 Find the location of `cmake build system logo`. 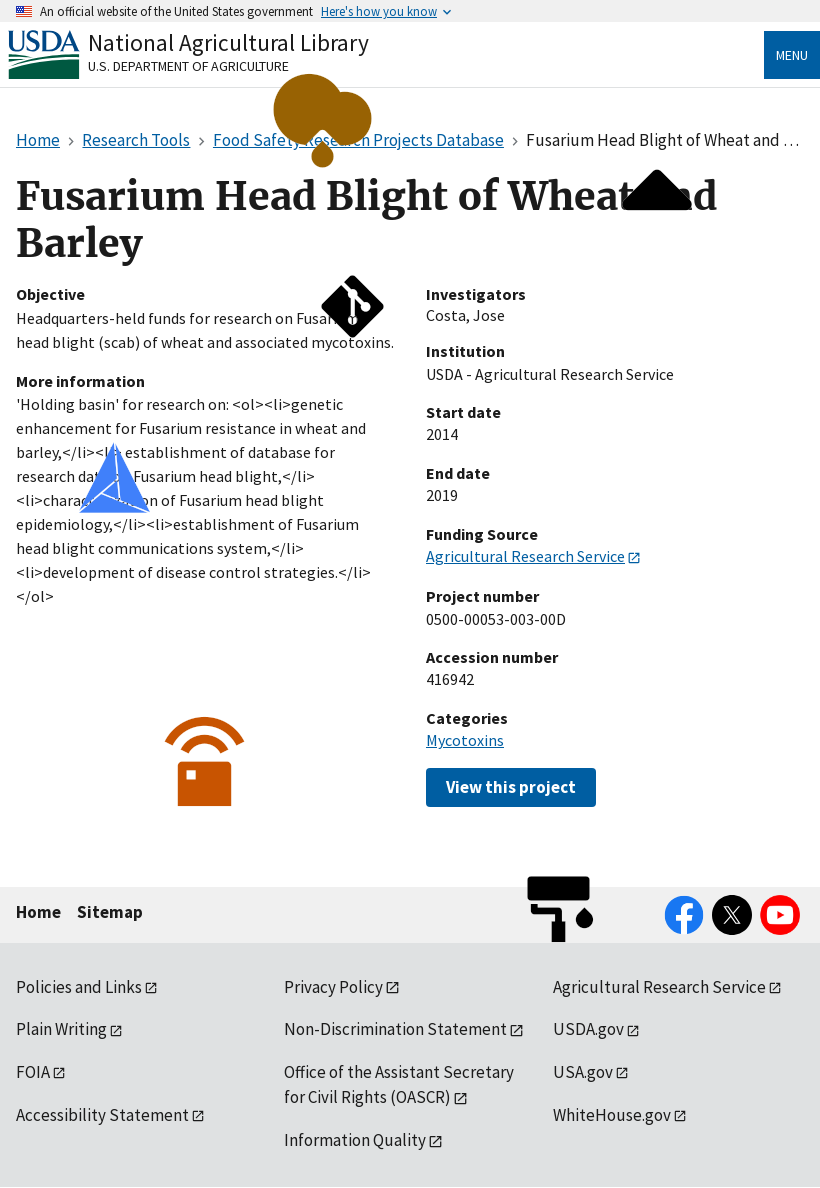

cmake build system logo is located at coordinates (114, 477).